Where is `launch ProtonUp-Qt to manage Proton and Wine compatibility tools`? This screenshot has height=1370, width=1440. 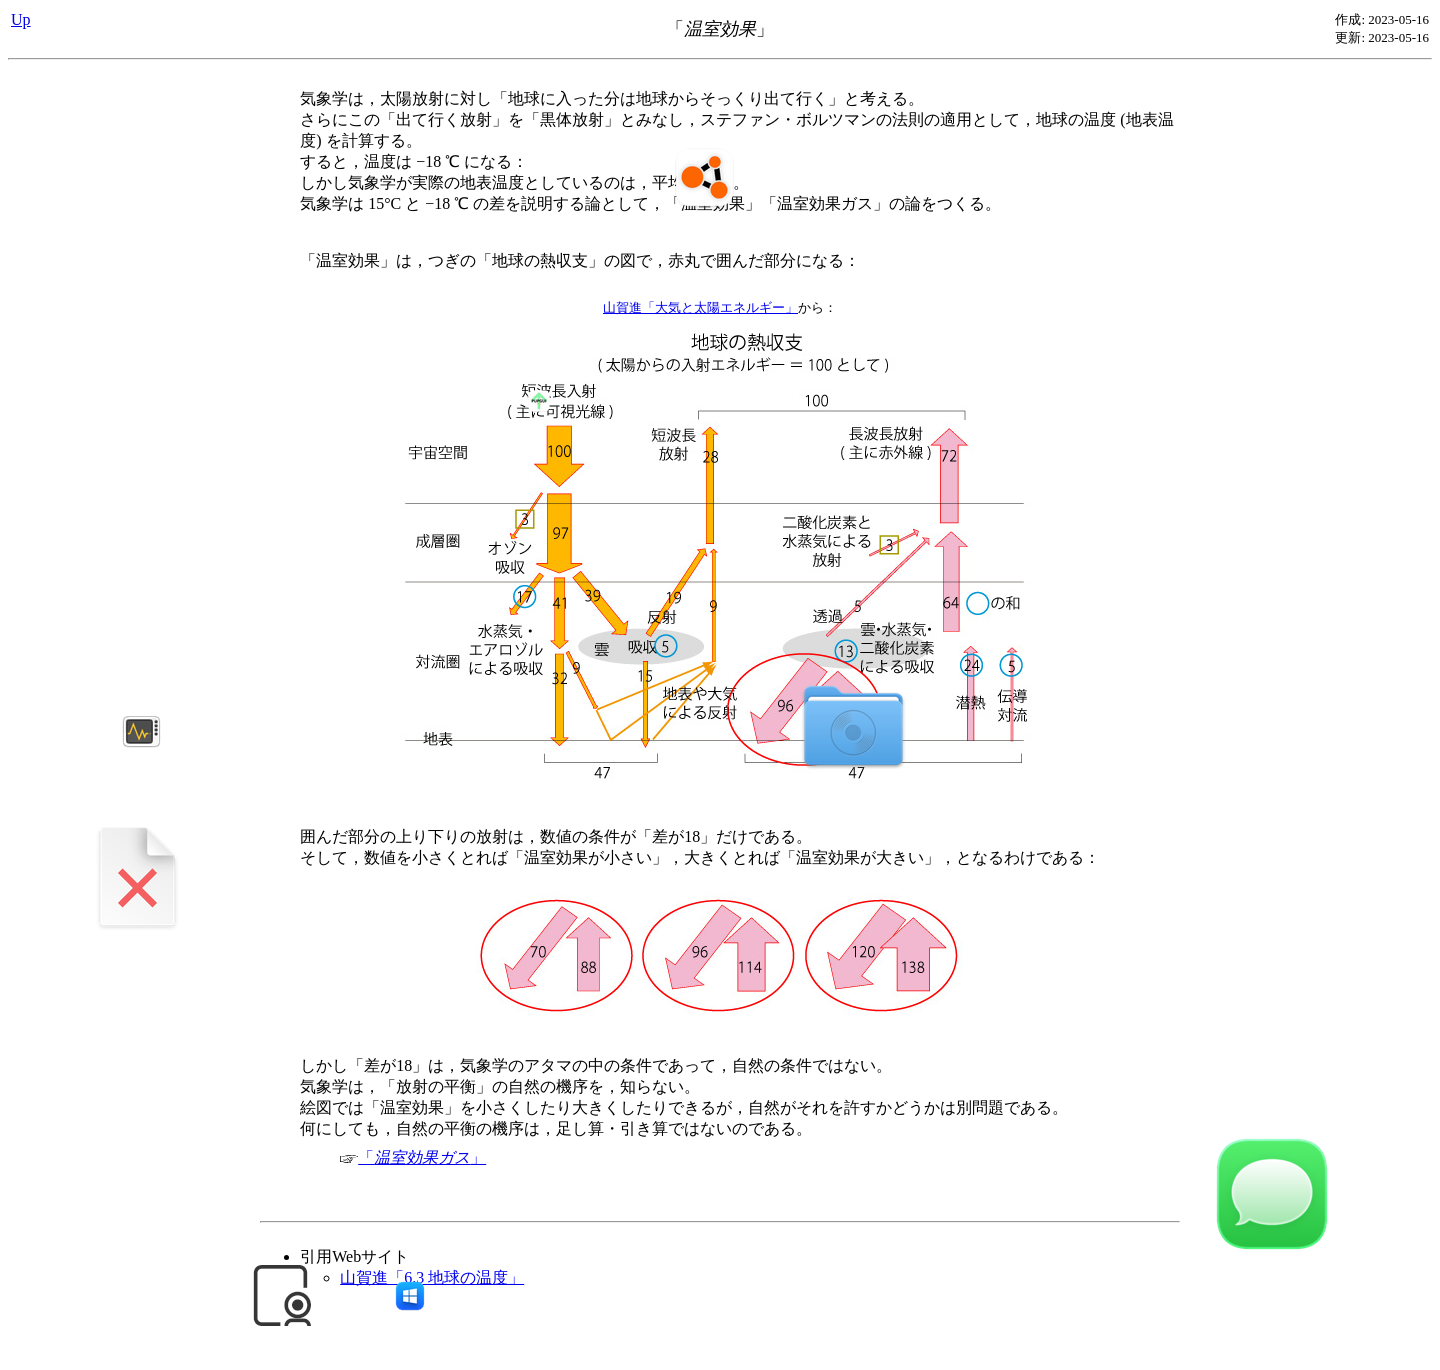
launch ProtonUp-Qt to manage Proton and Wine compatibility tools is located at coordinates (539, 401).